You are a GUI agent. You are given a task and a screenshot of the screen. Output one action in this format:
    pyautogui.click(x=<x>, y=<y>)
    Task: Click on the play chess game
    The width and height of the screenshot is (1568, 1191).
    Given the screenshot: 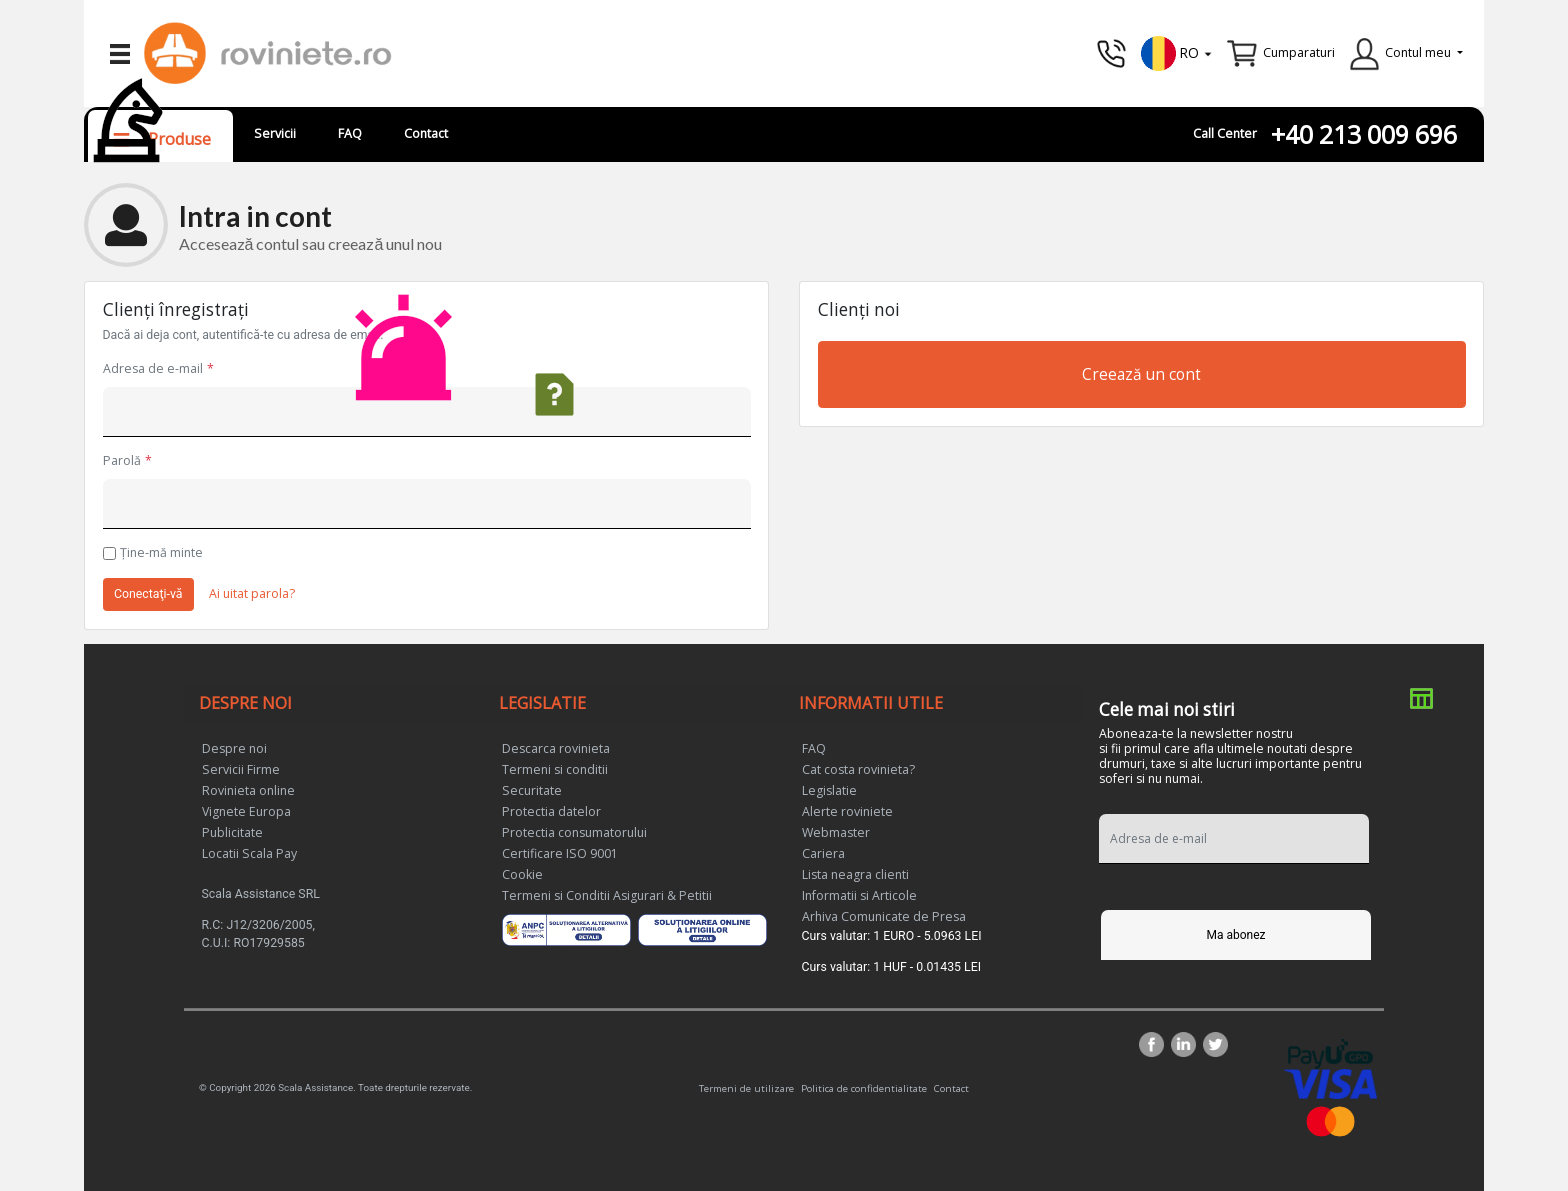 What is the action you would take?
    pyautogui.click(x=128, y=123)
    